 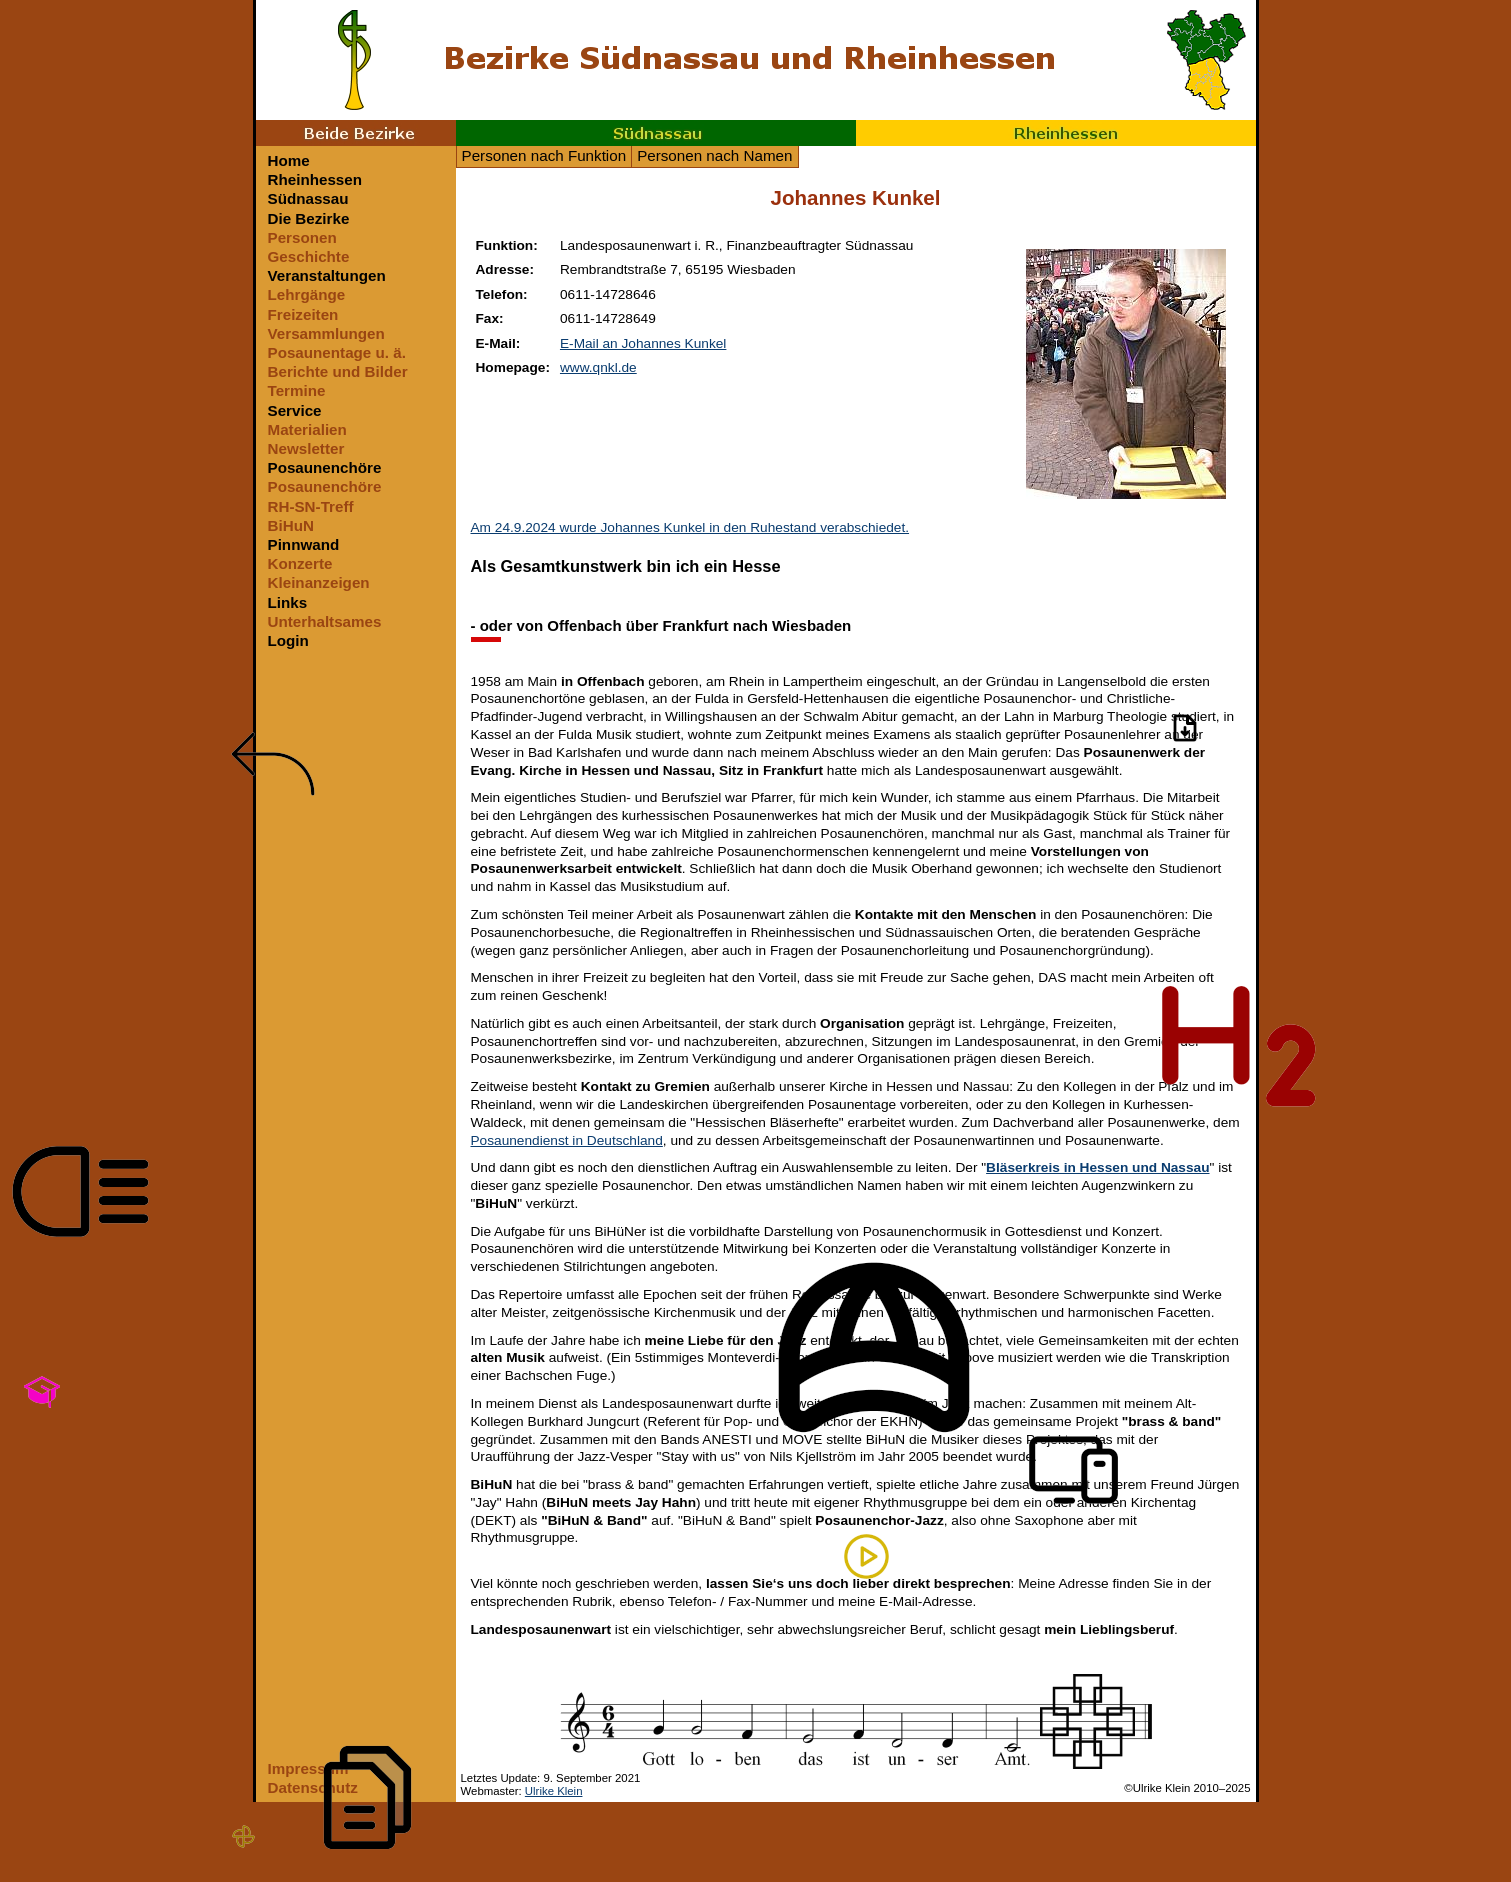 I want to click on manage connected devices, so click(x=1072, y=1470).